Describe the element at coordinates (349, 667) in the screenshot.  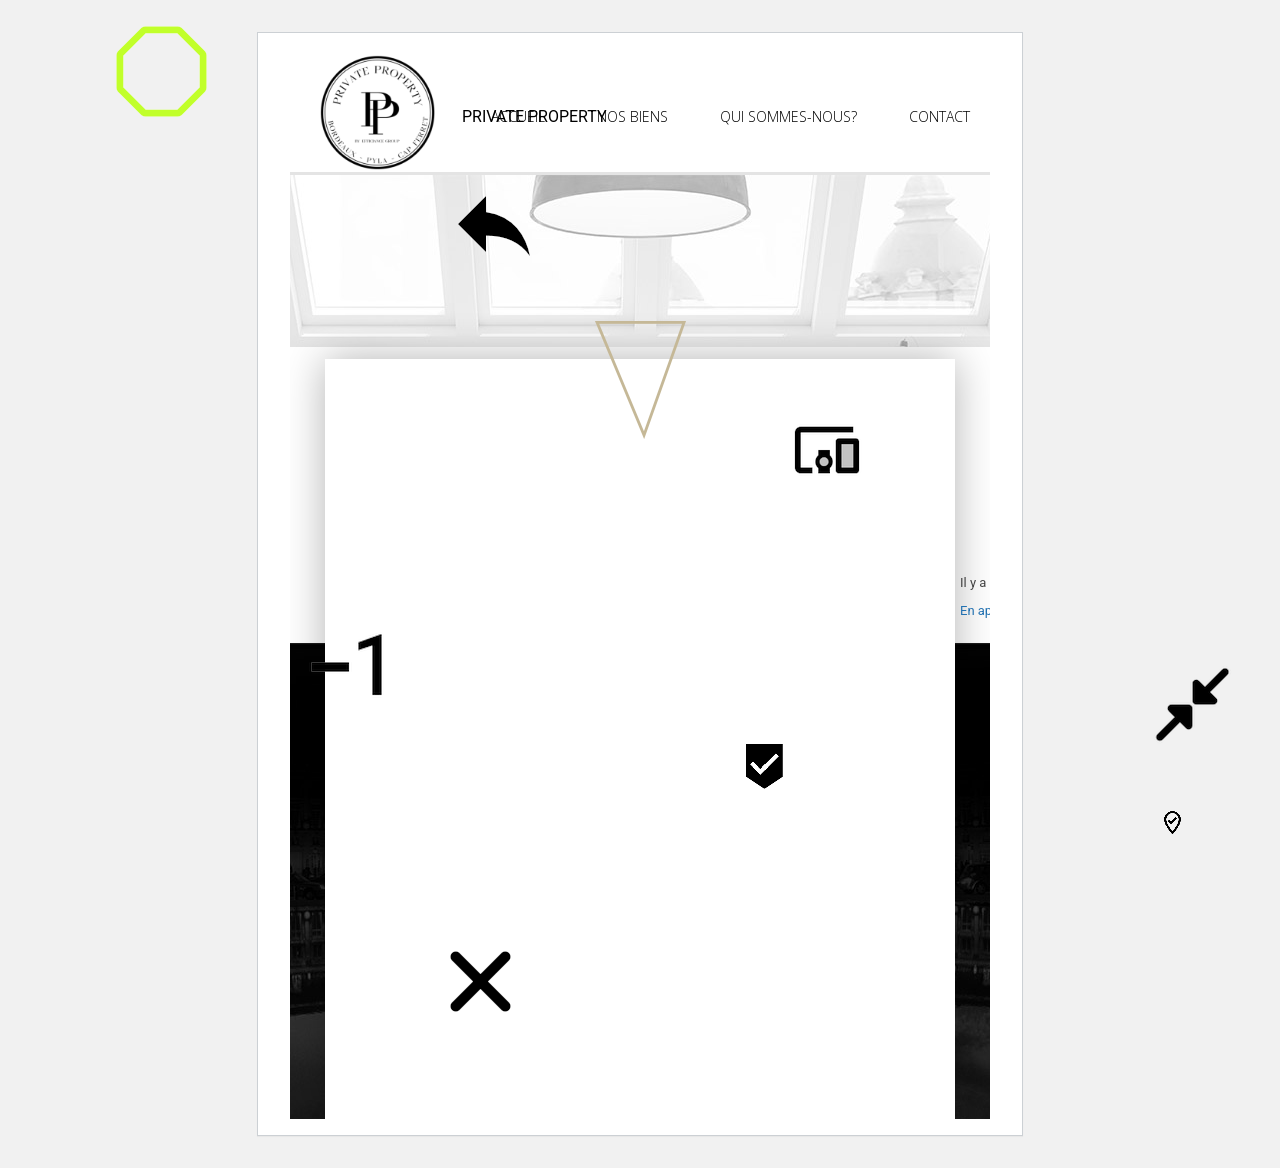
I see `decrease exposure by one stop` at that location.